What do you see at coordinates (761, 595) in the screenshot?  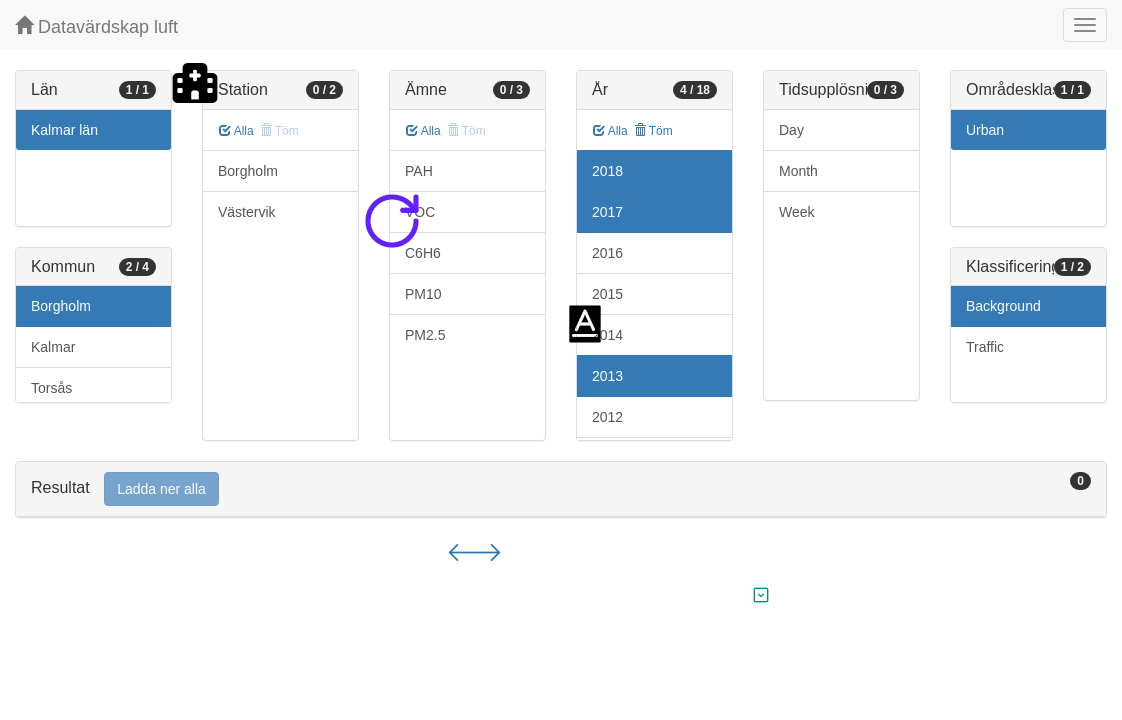 I see `open a dropdown menu` at bounding box center [761, 595].